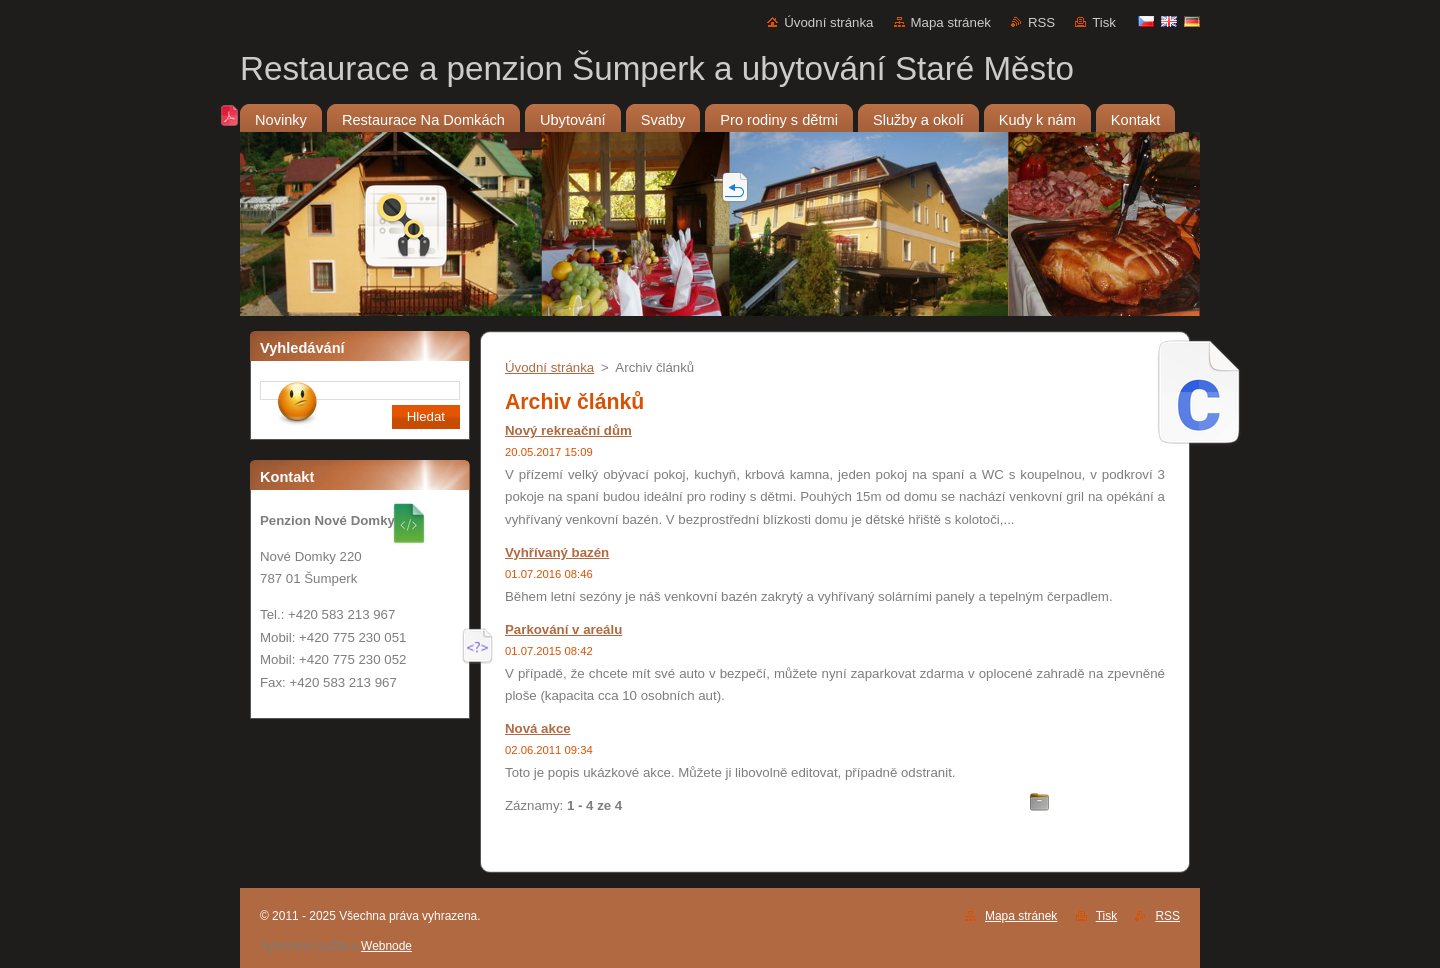 This screenshot has width=1440, height=968. Describe the element at coordinates (1199, 392) in the screenshot. I see `a C programming language source file` at that location.